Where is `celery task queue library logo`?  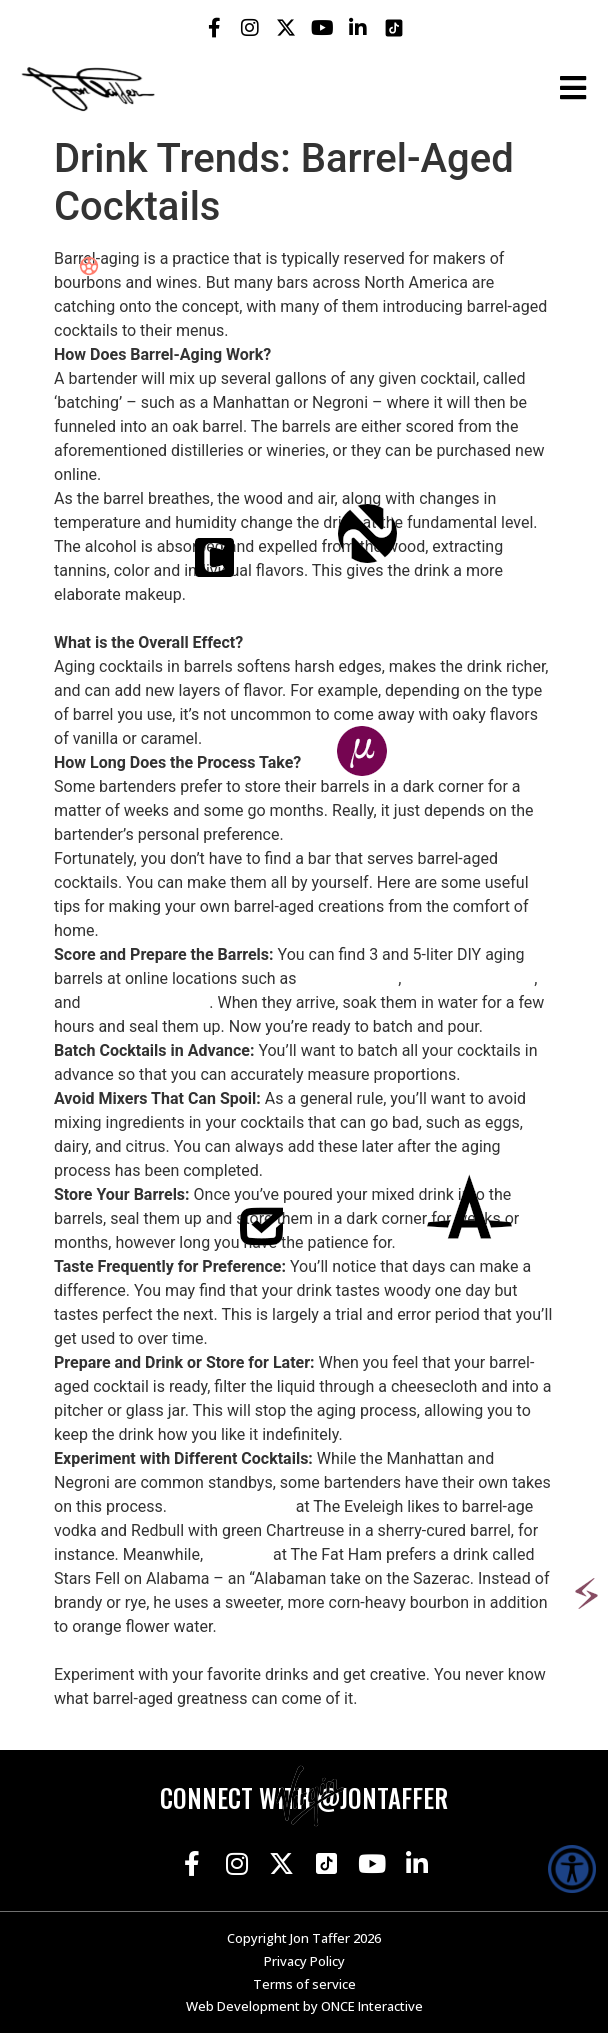 celery task queue library logo is located at coordinates (214, 557).